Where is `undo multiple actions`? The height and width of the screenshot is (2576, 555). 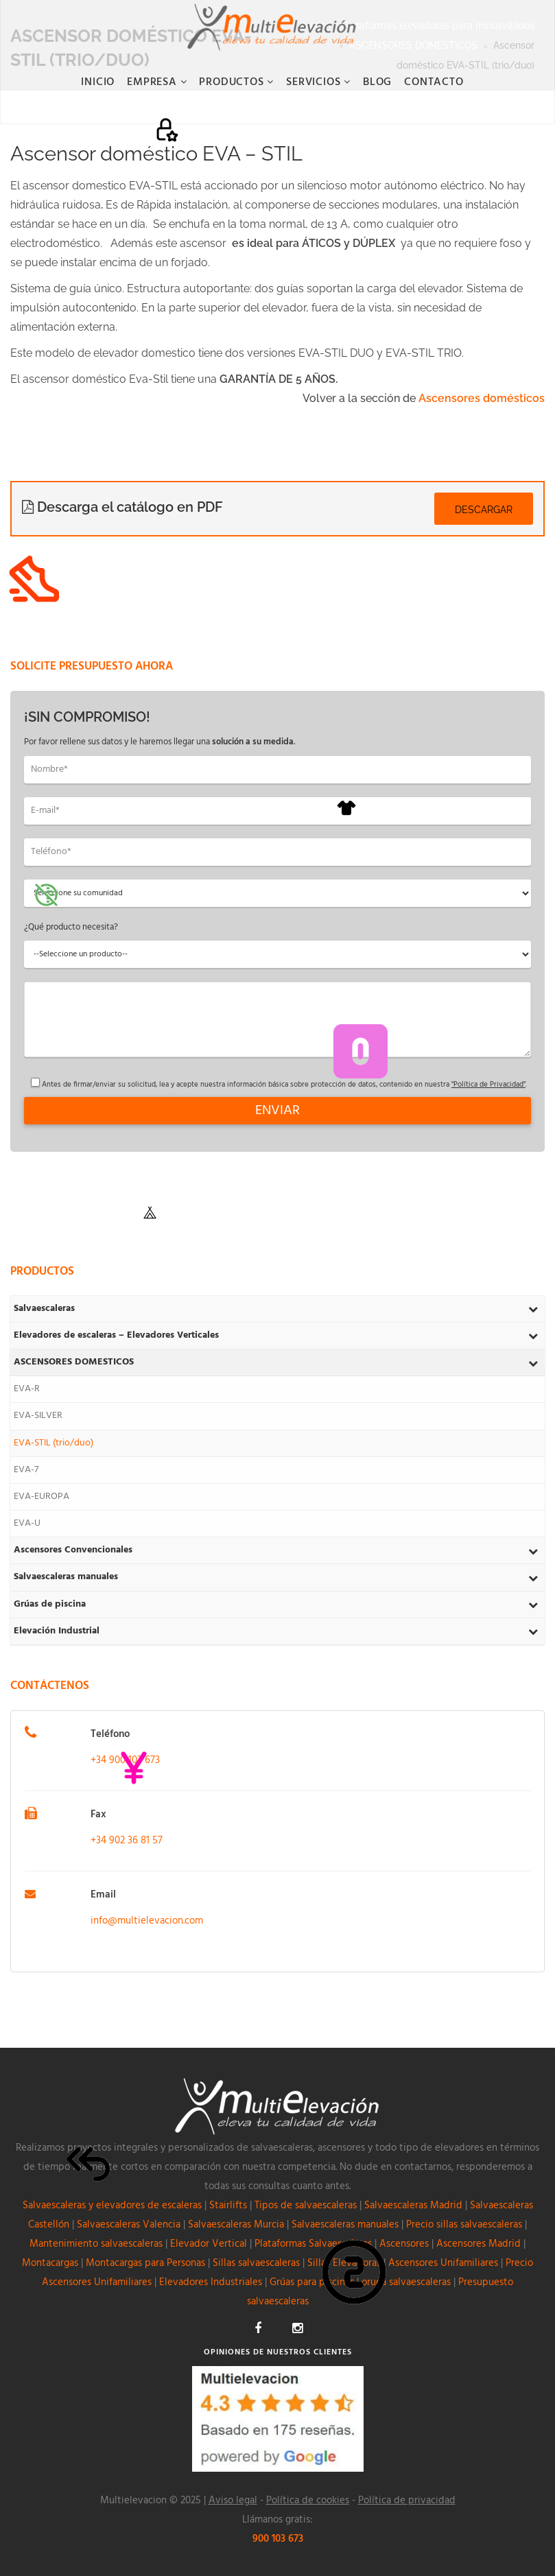
undo multiple actions is located at coordinates (88, 2164).